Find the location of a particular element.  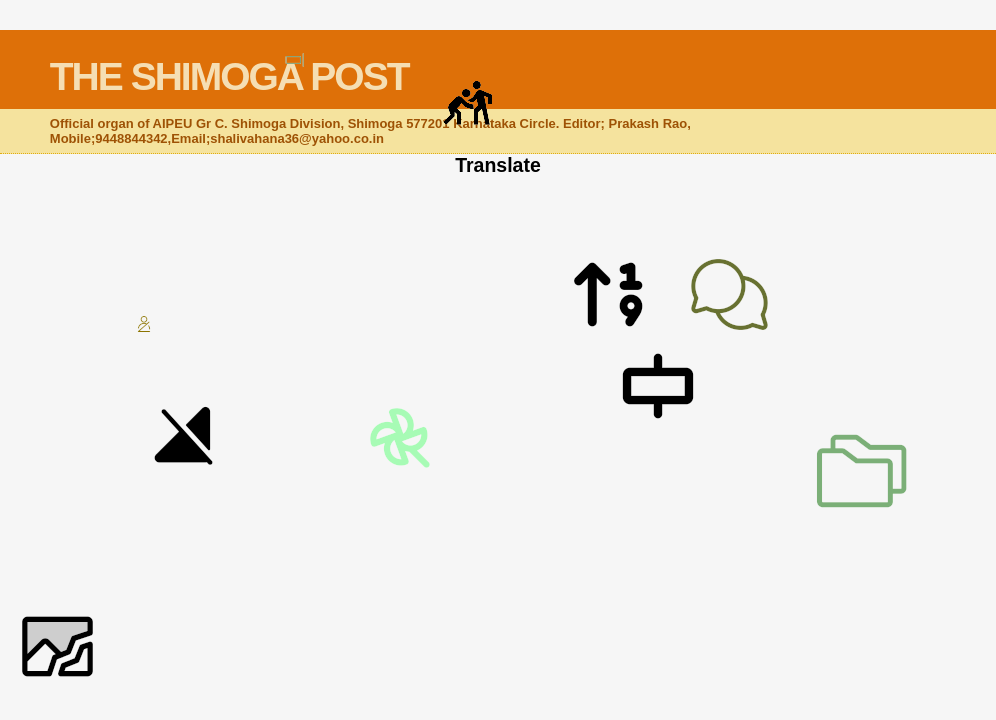

fasten seatbelt reminder indicator is located at coordinates (144, 324).